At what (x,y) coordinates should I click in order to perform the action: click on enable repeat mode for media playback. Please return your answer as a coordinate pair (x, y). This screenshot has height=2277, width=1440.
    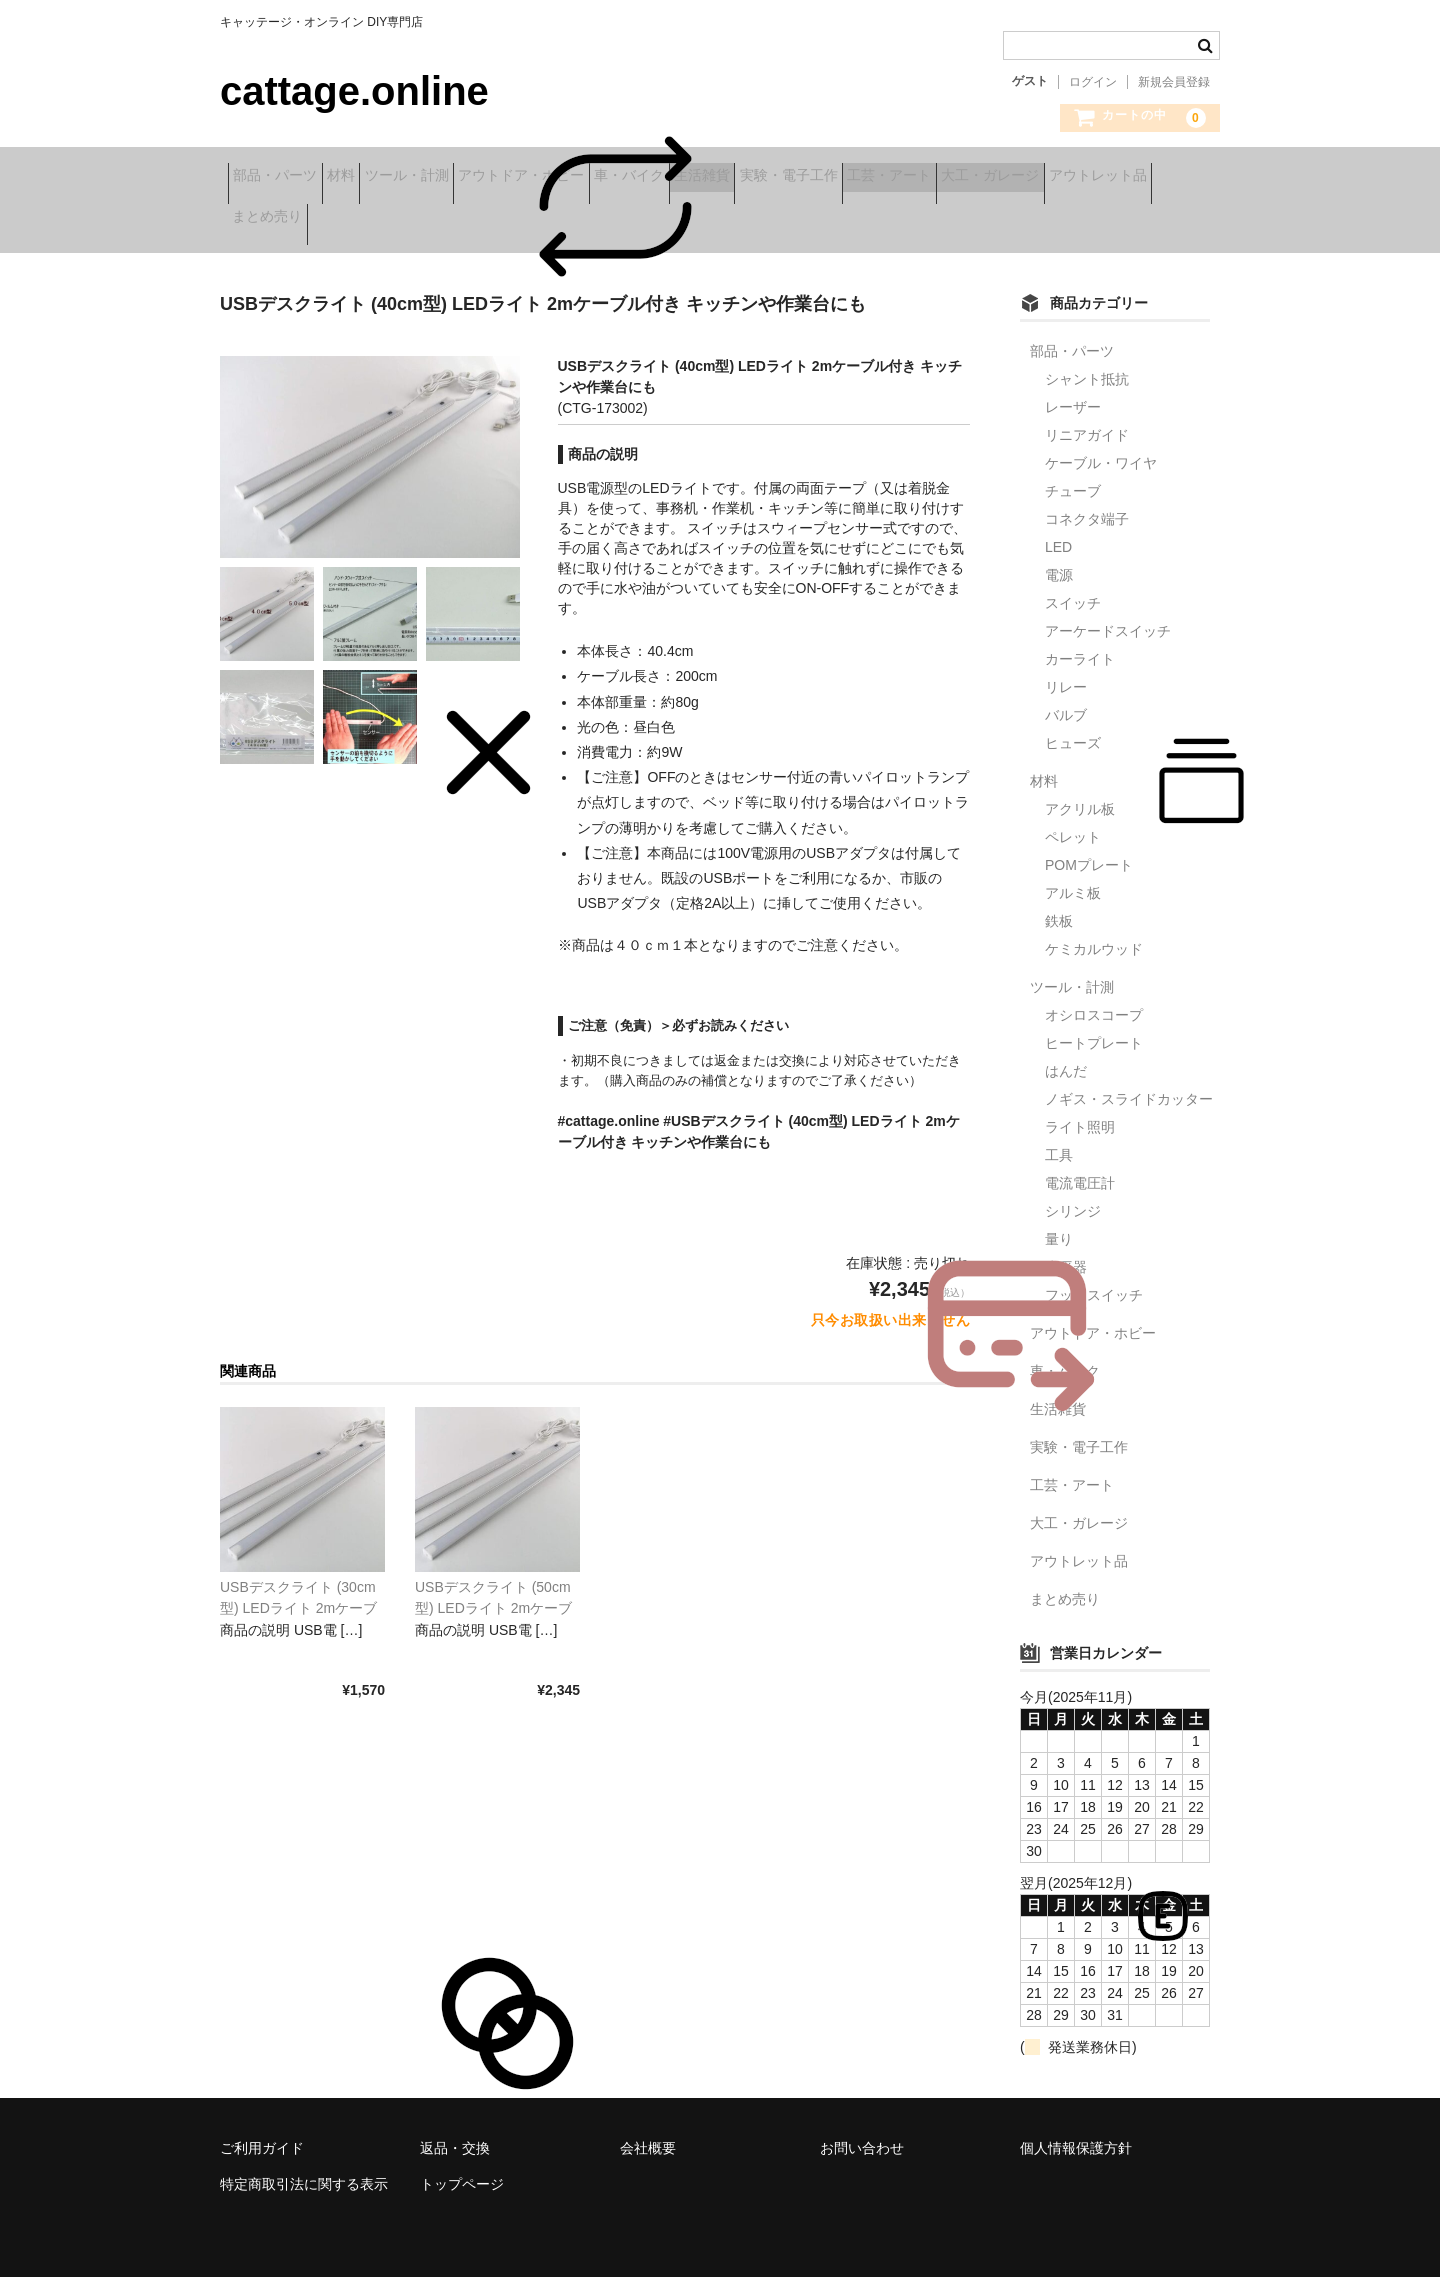
    Looking at the image, I should click on (615, 206).